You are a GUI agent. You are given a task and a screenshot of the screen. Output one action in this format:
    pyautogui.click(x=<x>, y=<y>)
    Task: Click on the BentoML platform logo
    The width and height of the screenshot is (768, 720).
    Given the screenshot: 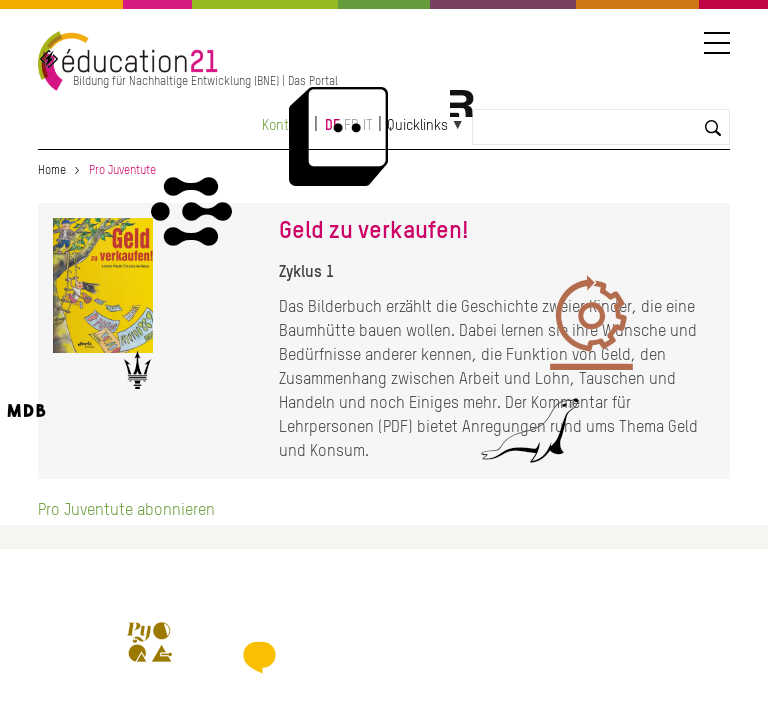 What is the action you would take?
    pyautogui.click(x=338, y=136)
    